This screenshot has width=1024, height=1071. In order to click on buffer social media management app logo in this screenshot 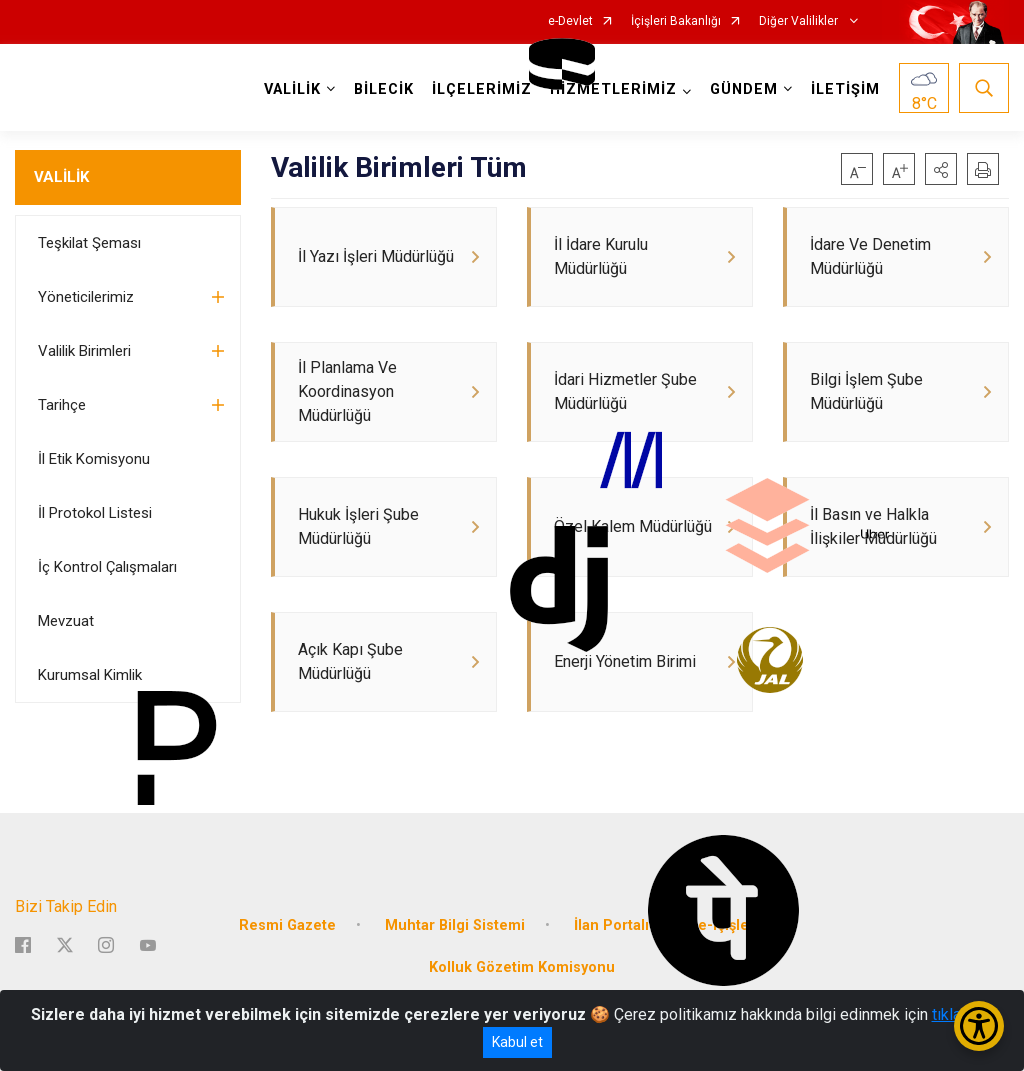, I will do `click(767, 525)`.